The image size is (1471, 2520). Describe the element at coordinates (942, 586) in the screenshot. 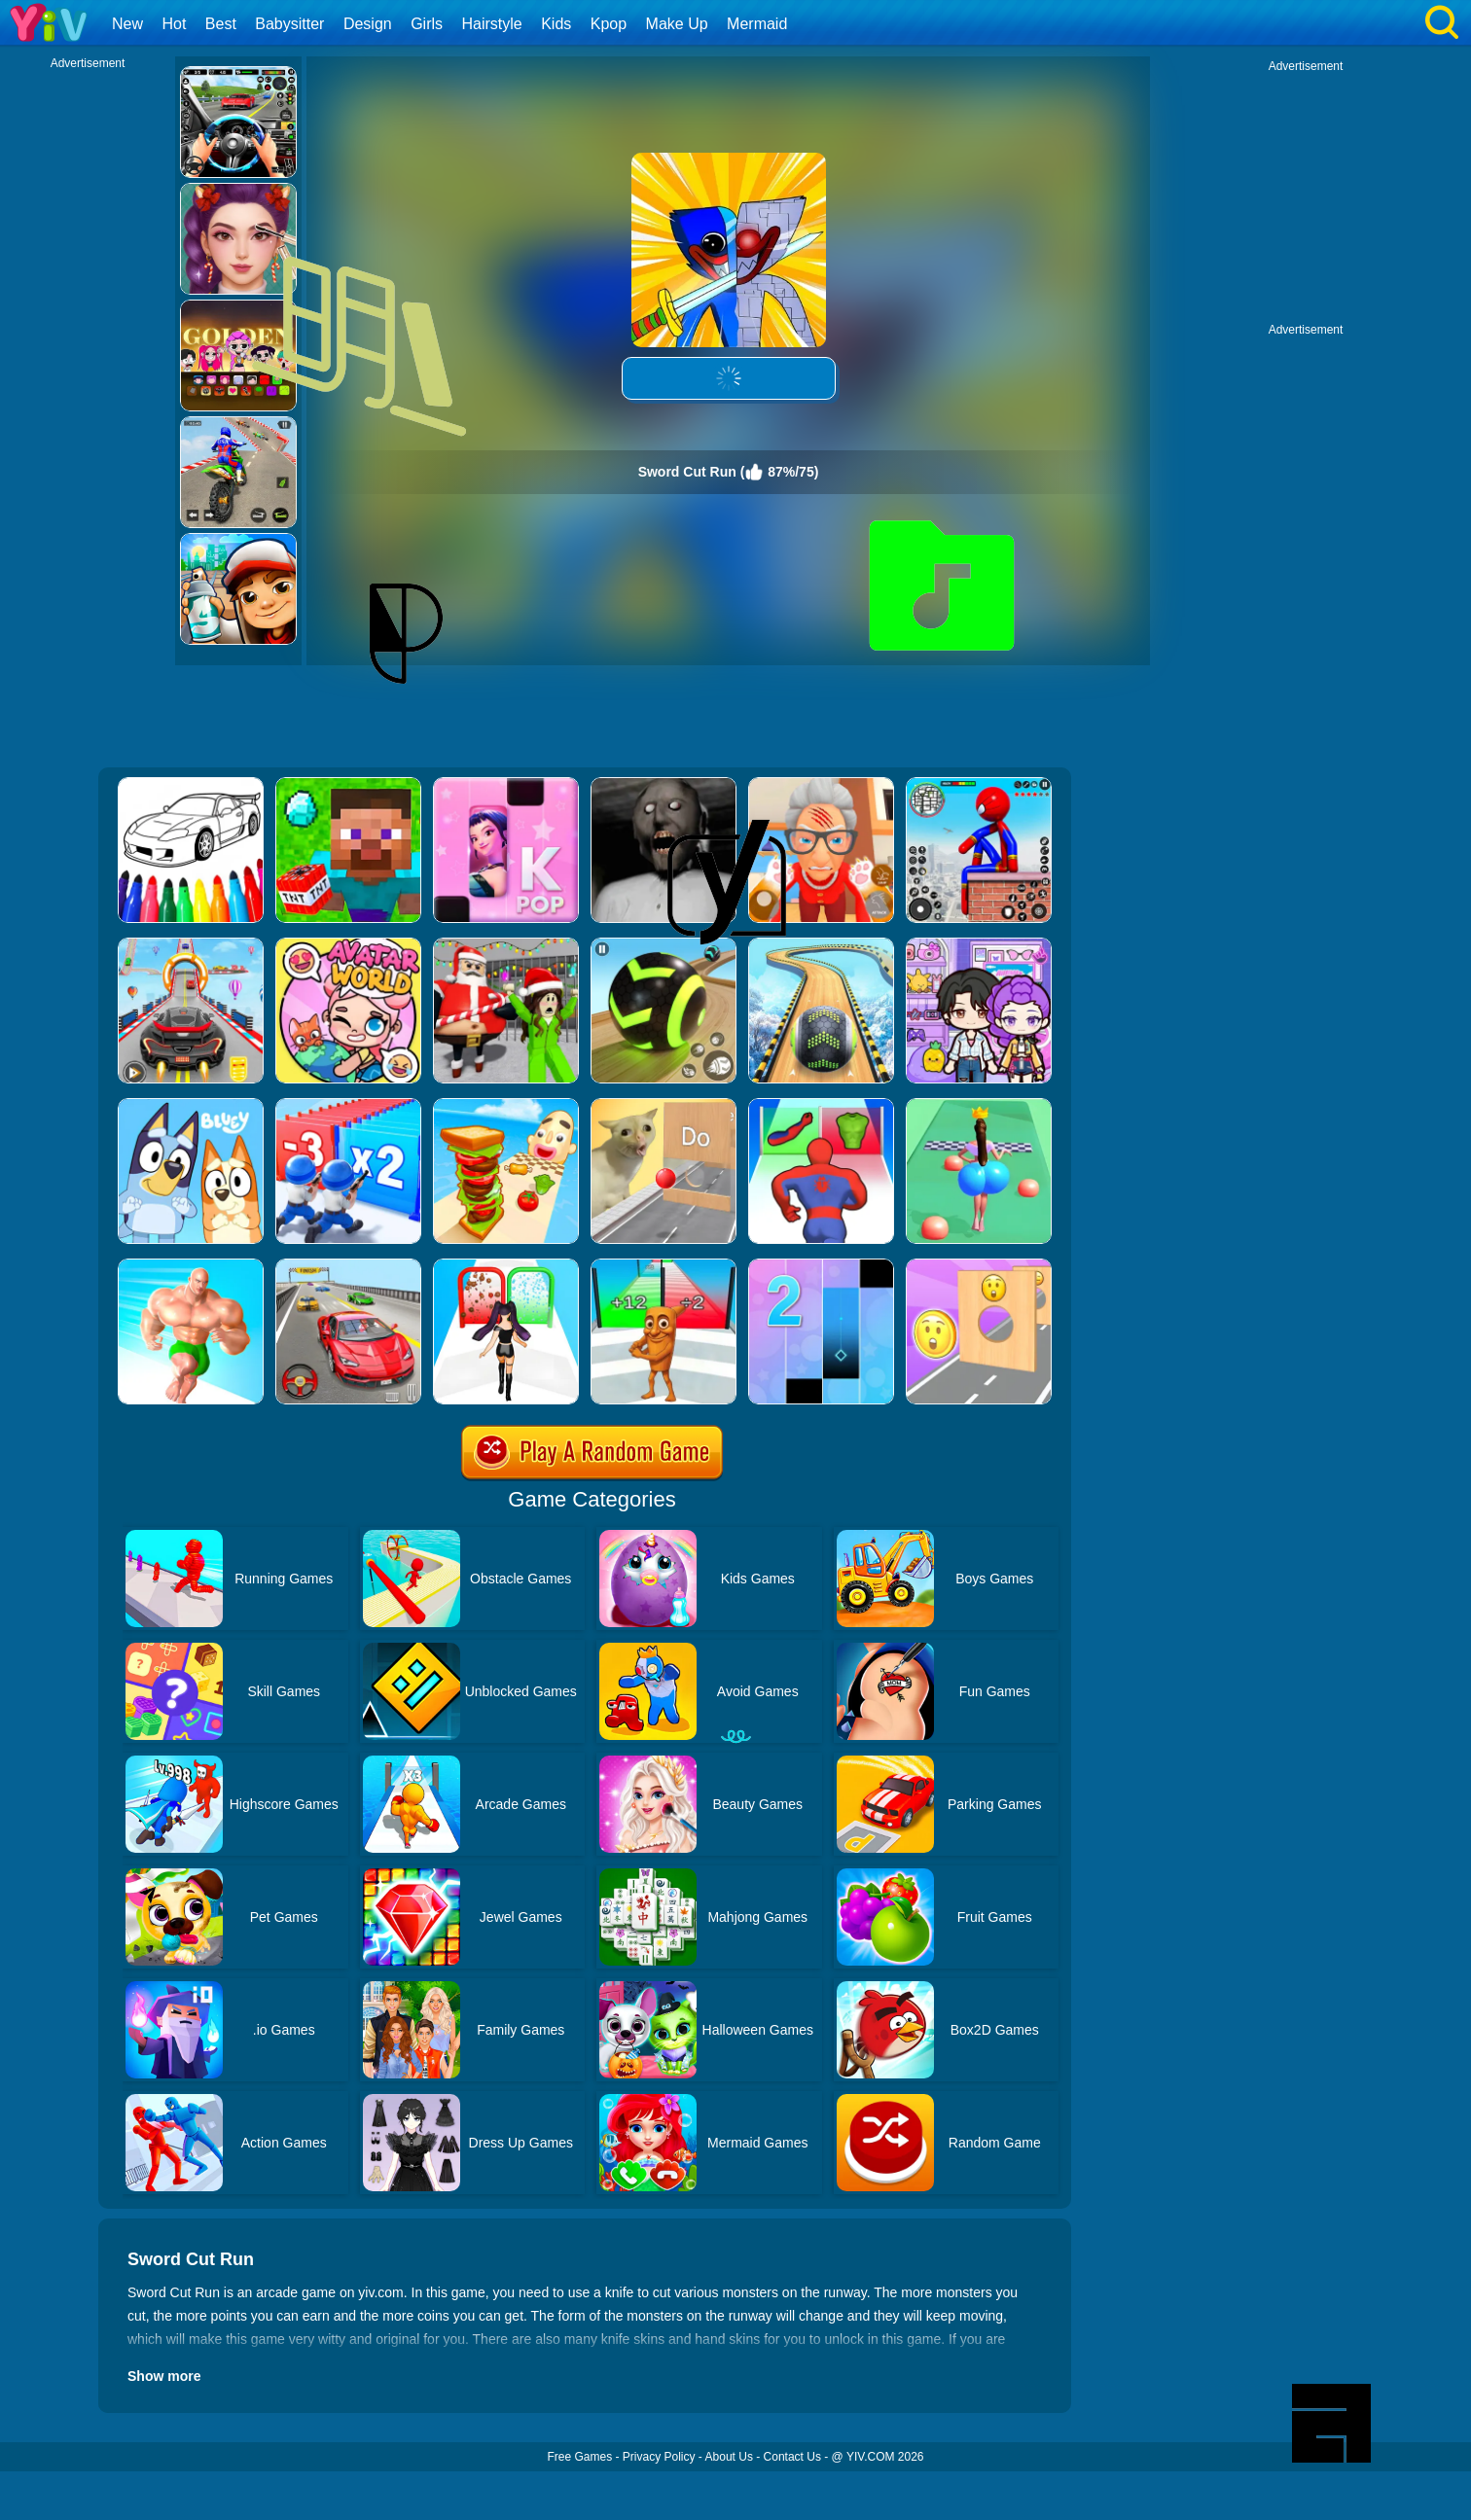

I see `open your music folder` at that location.